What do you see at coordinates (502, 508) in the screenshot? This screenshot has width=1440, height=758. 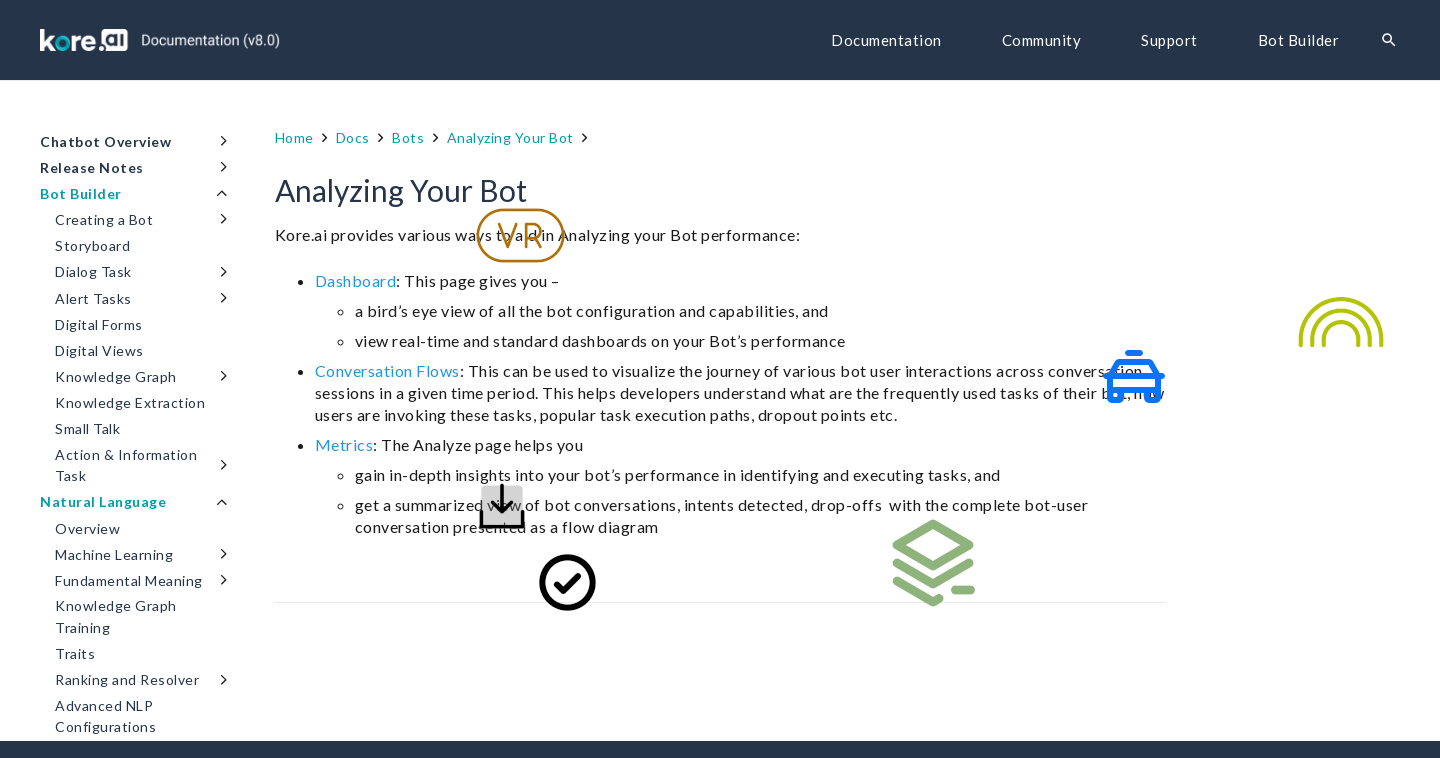 I see `download a file to your device` at bounding box center [502, 508].